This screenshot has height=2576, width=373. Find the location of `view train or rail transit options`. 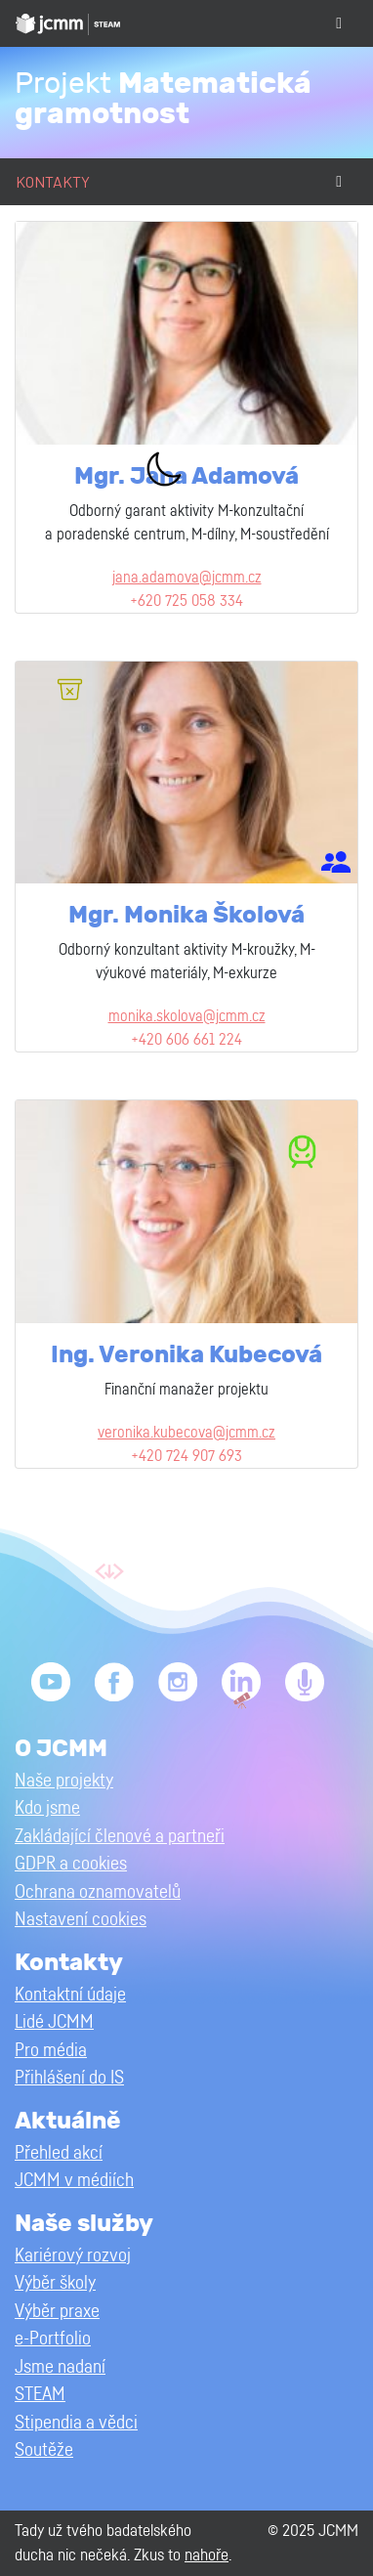

view train or rail transit options is located at coordinates (302, 1151).